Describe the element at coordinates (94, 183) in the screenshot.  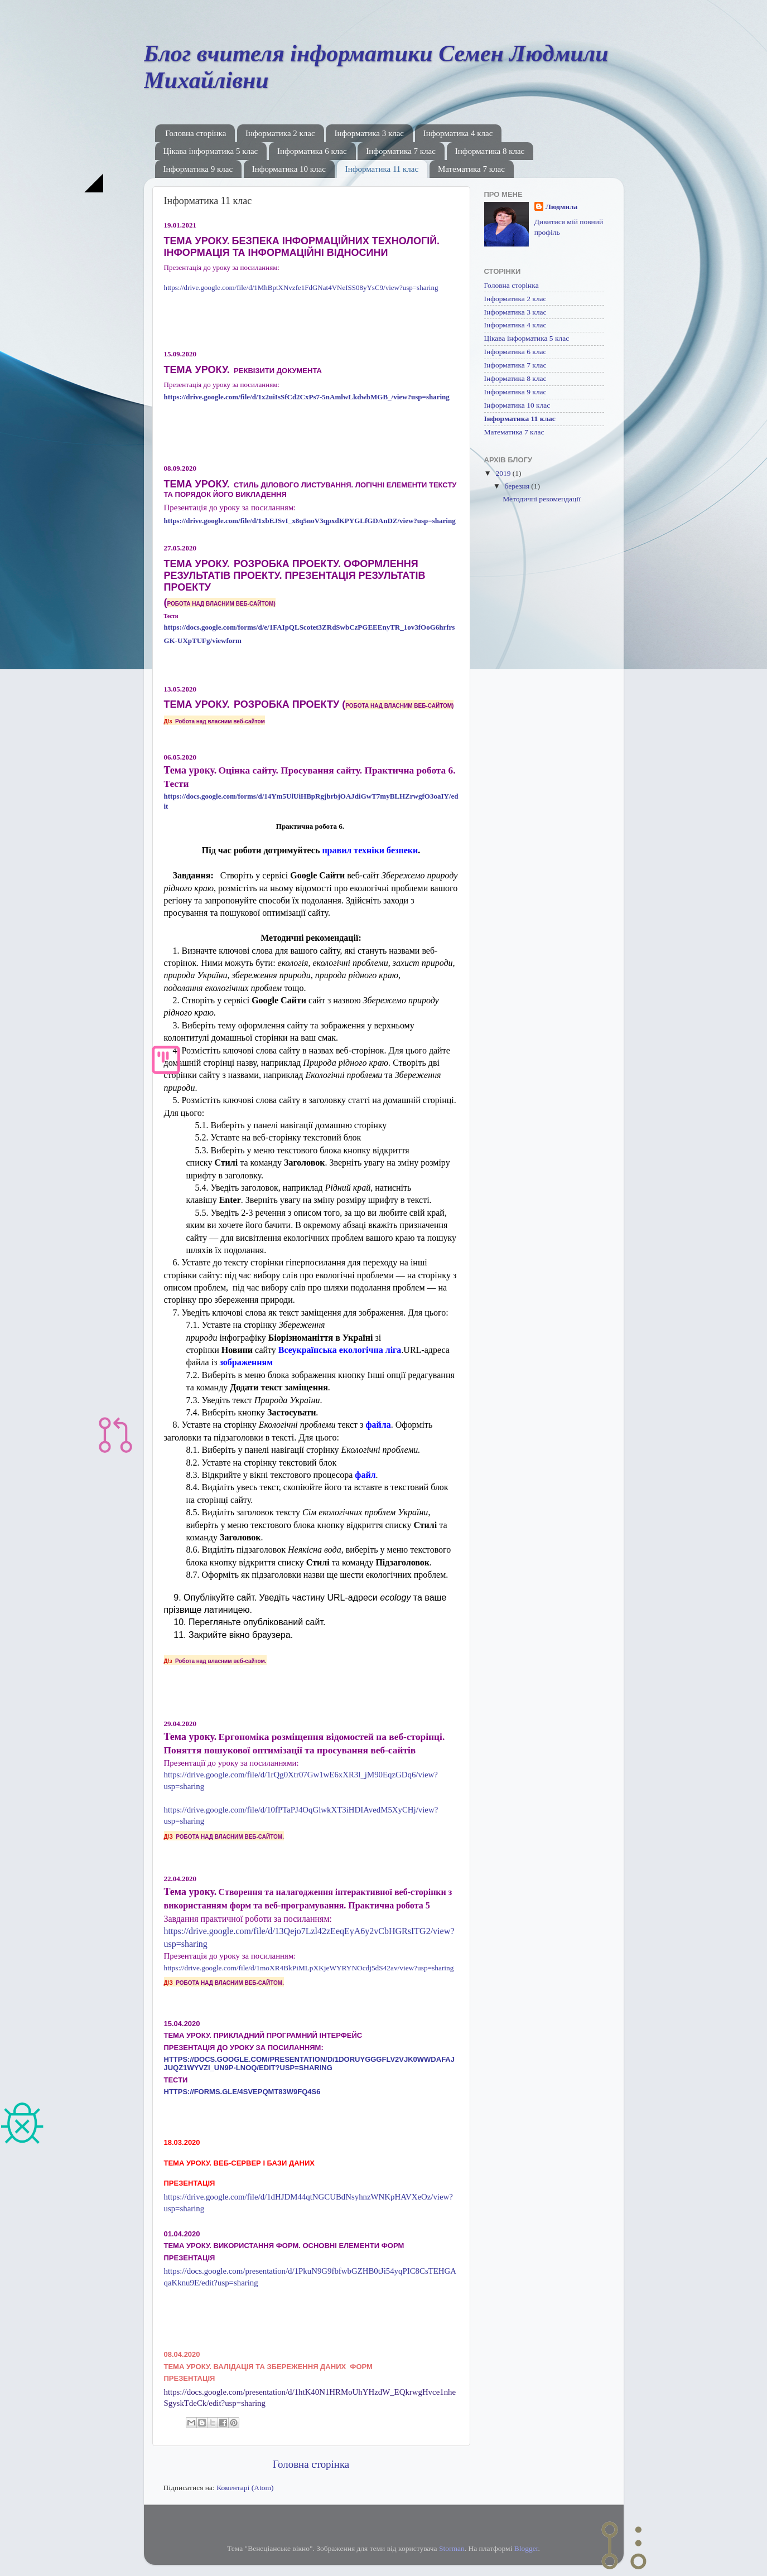
I see `indicates full cellular signal strength` at that location.